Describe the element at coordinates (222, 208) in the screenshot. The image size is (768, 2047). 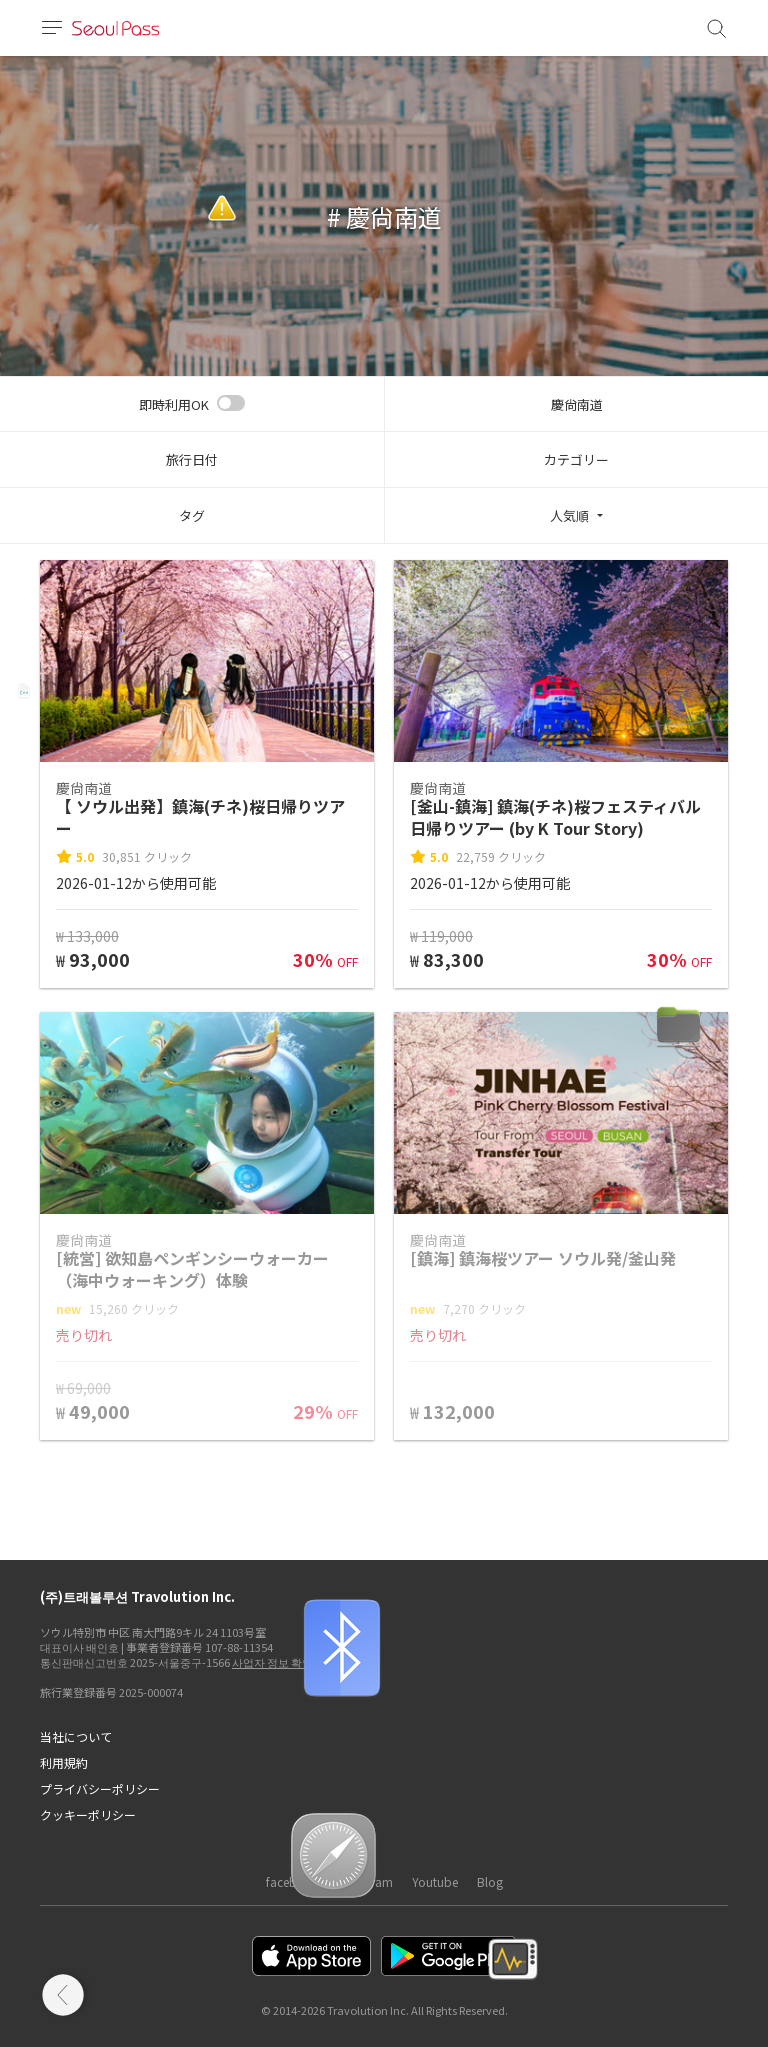
I see `report a system problem or crash` at that location.